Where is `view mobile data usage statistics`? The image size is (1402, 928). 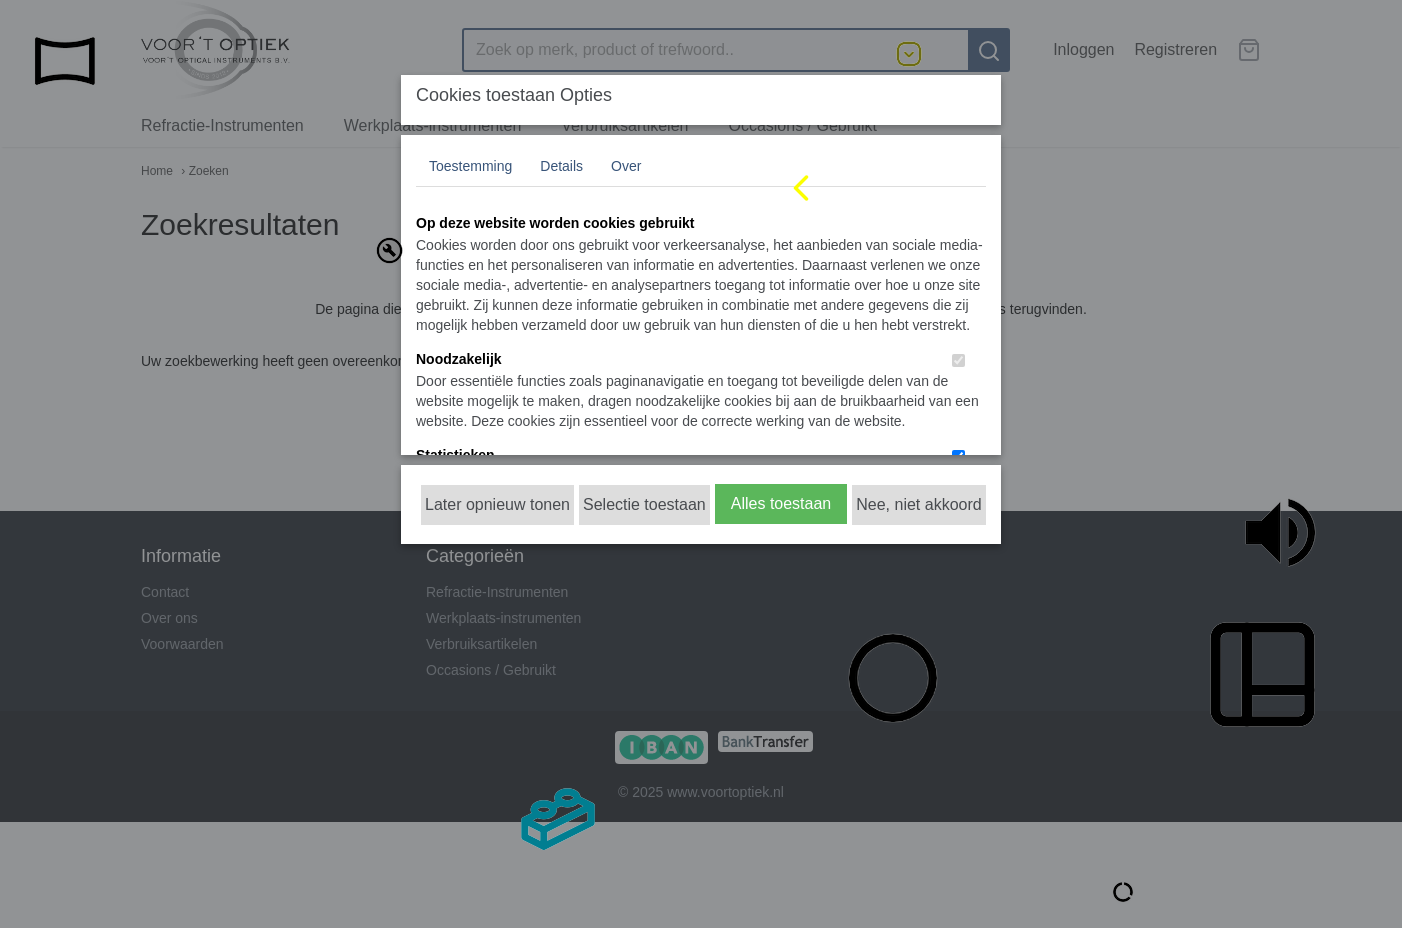 view mobile data usage statistics is located at coordinates (1123, 892).